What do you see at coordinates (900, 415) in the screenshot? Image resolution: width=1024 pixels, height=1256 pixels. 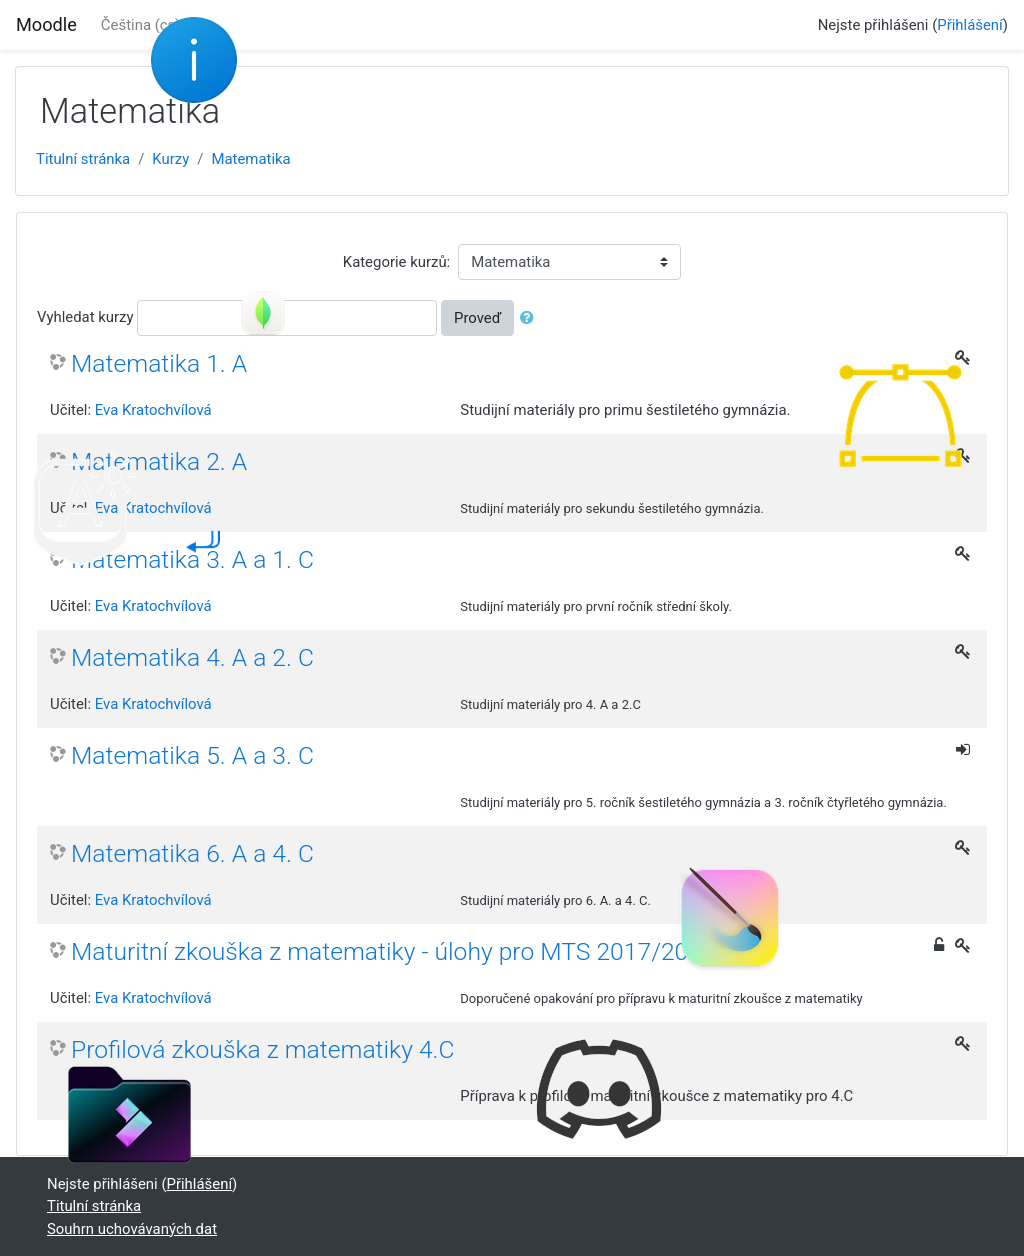 I see `access shape library in iMovie` at bounding box center [900, 415].